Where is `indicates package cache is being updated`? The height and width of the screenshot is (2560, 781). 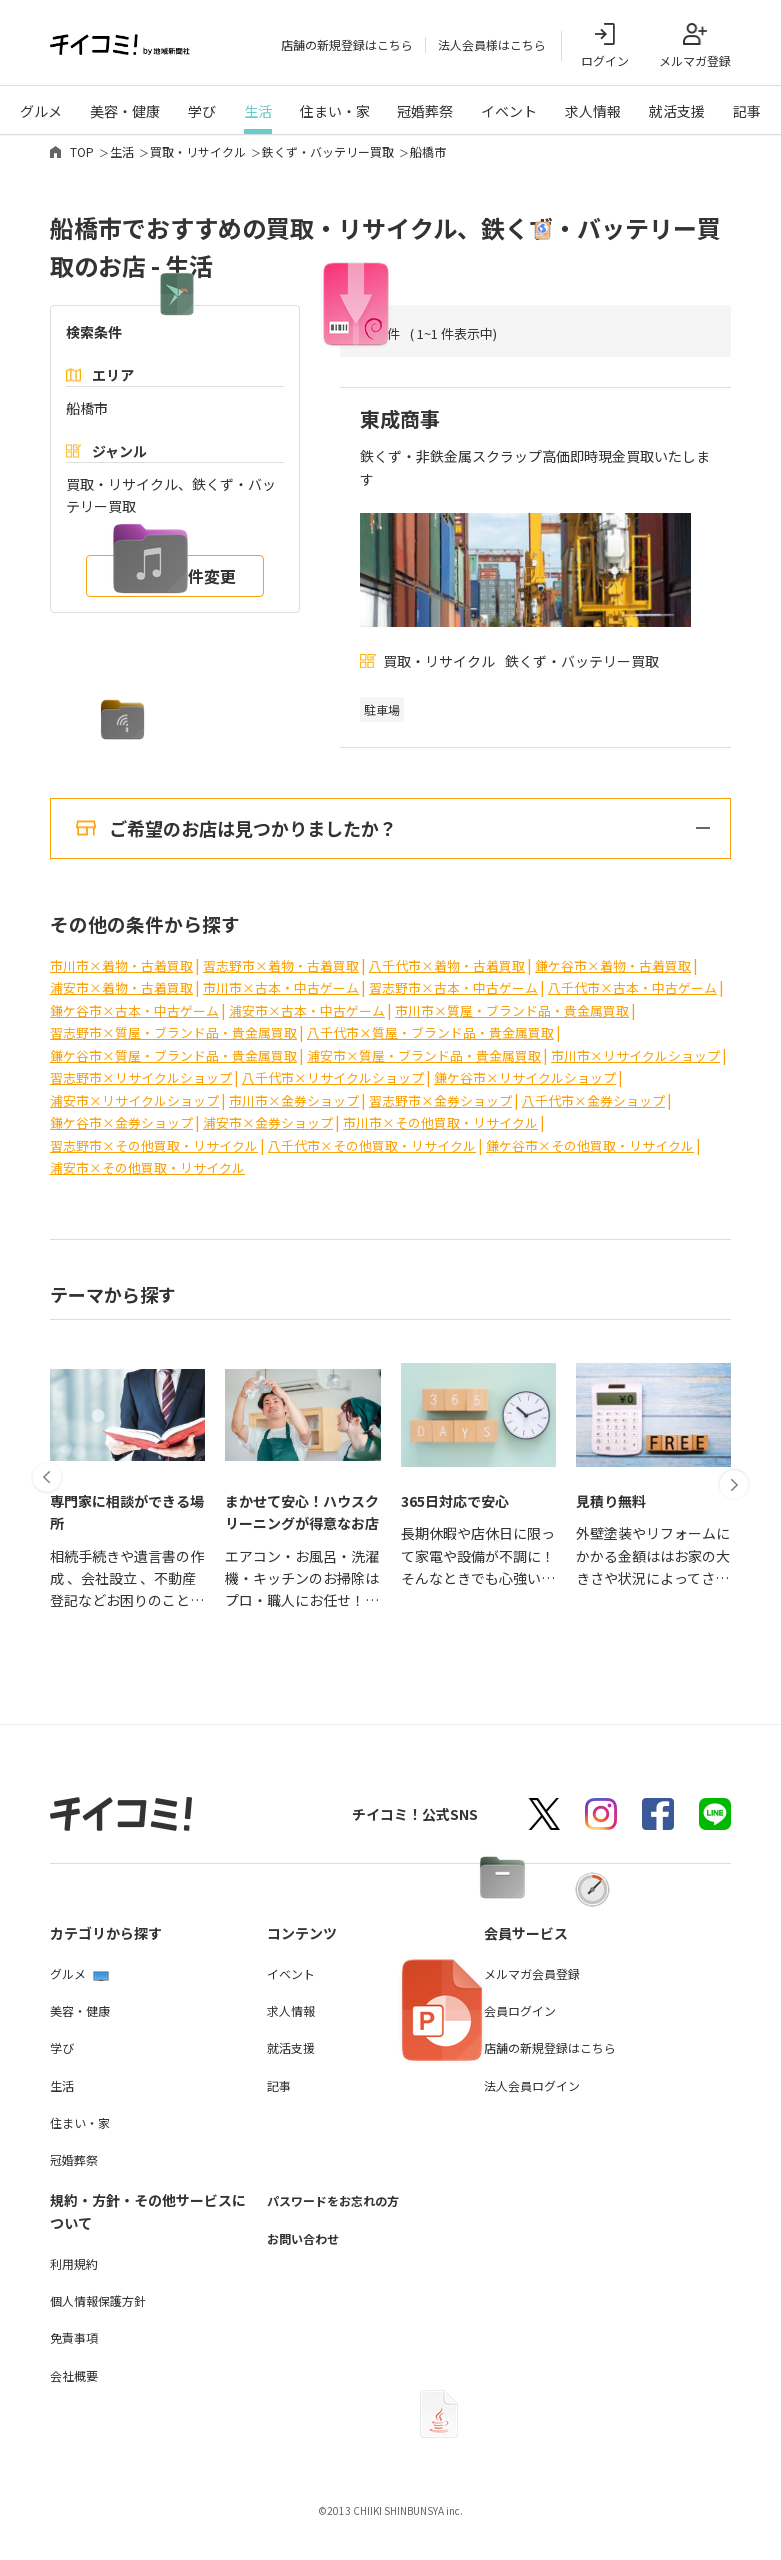 indicates package cache is being updated is located at coordinates (542, 230).